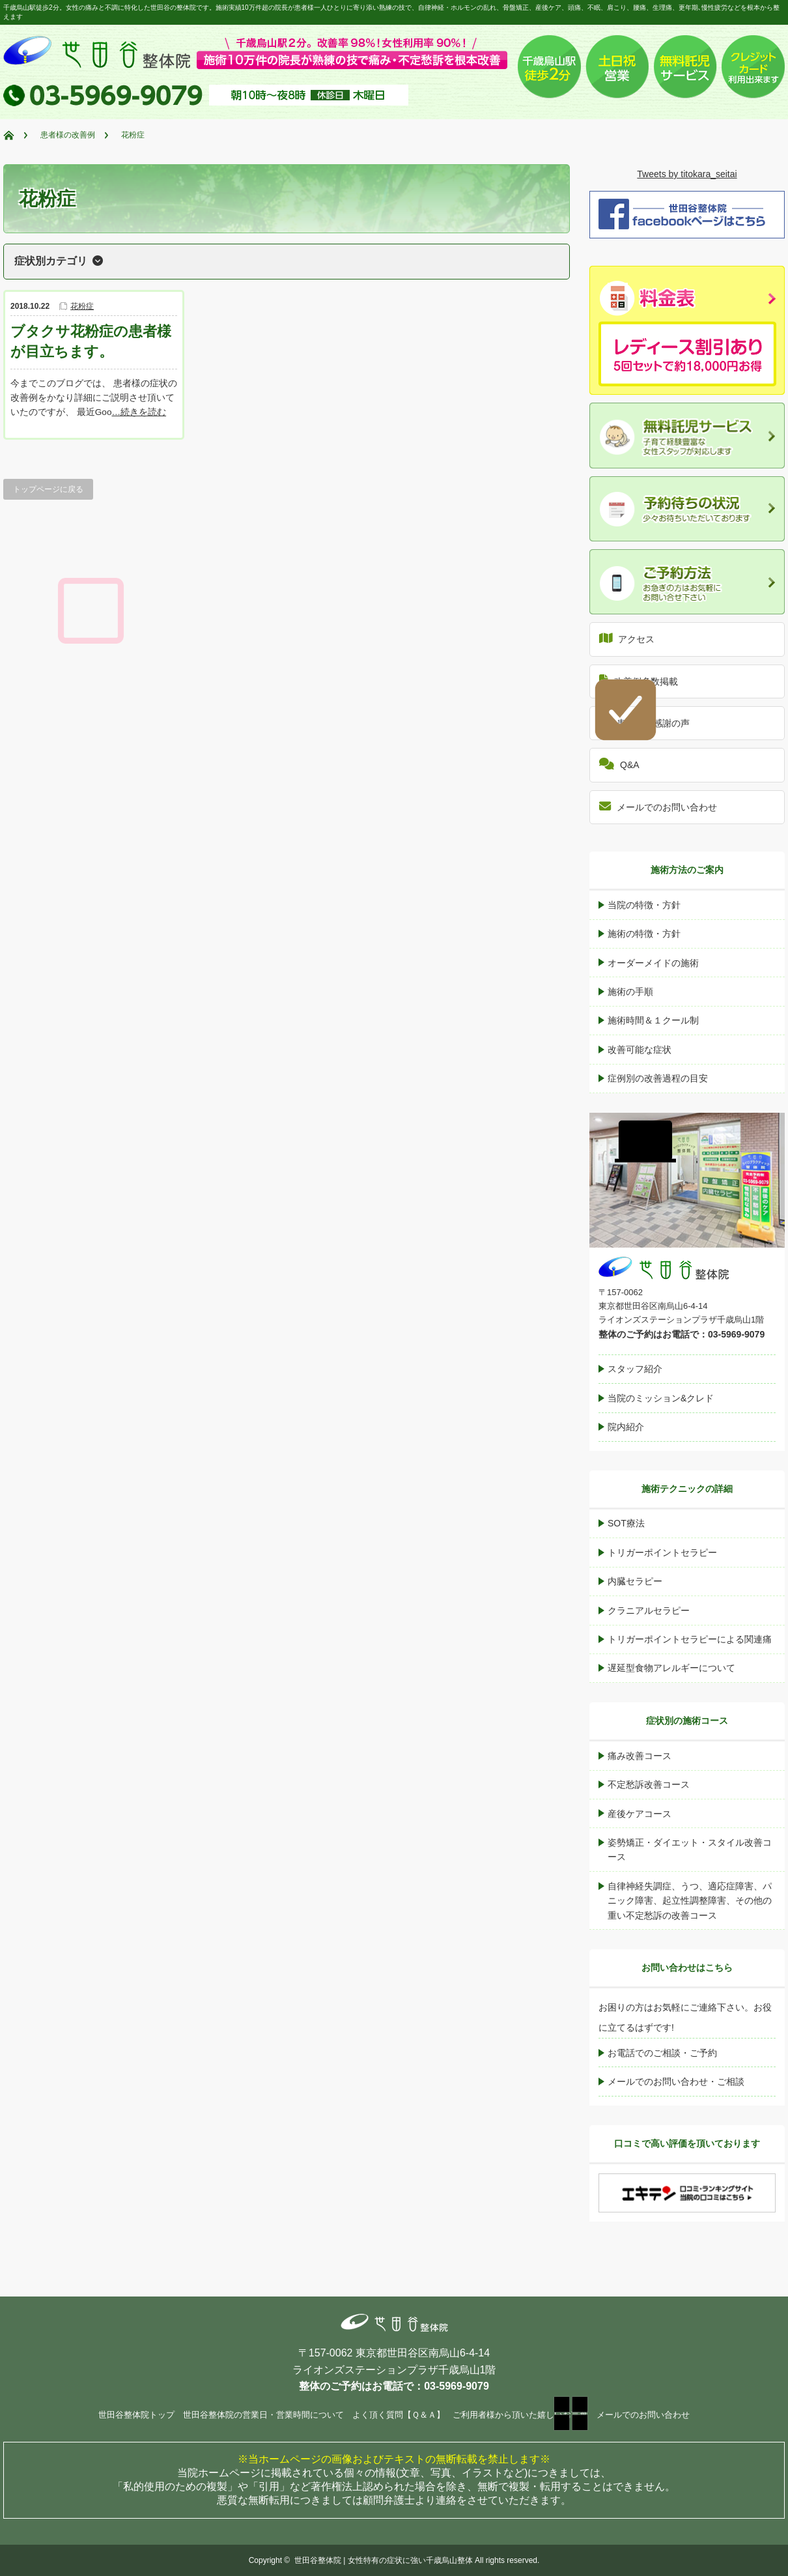 This screenshot has height=2576, width=788. What do you see at coordinates (625, 709) in the screenshot?
I see `select or confirm an option` at bounding box center [625, 709].